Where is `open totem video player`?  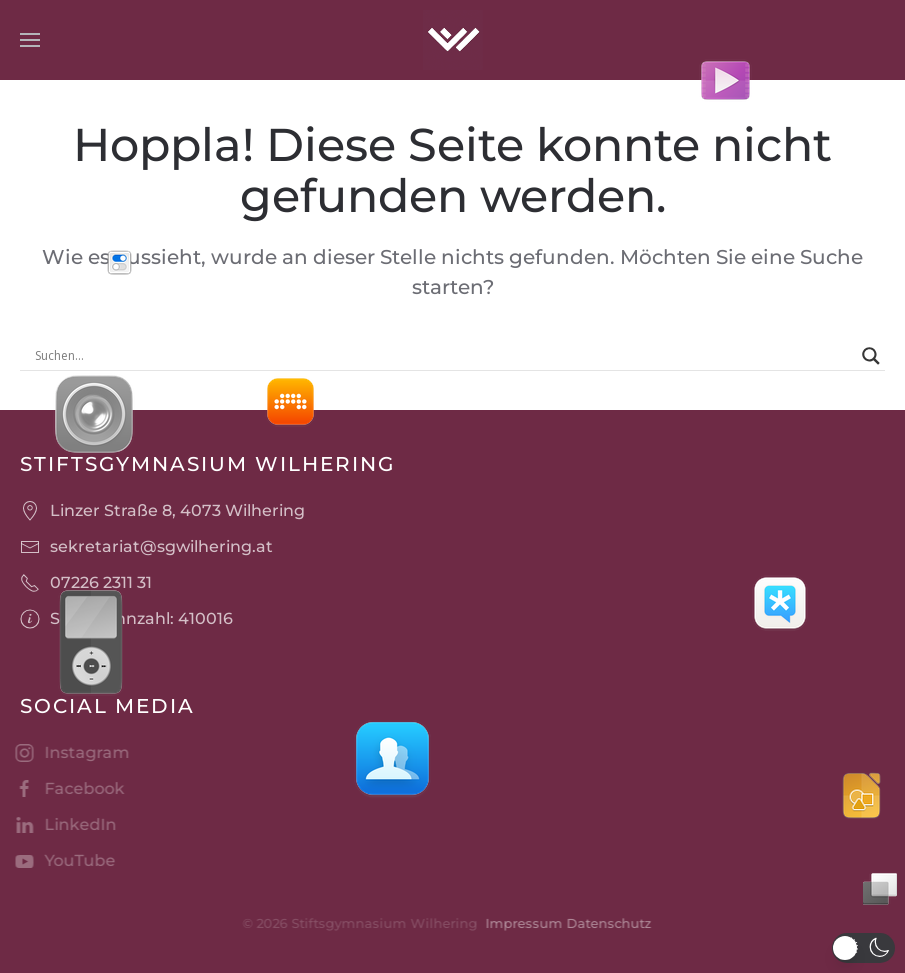 open totem video player is located at coordinates (725, 80).